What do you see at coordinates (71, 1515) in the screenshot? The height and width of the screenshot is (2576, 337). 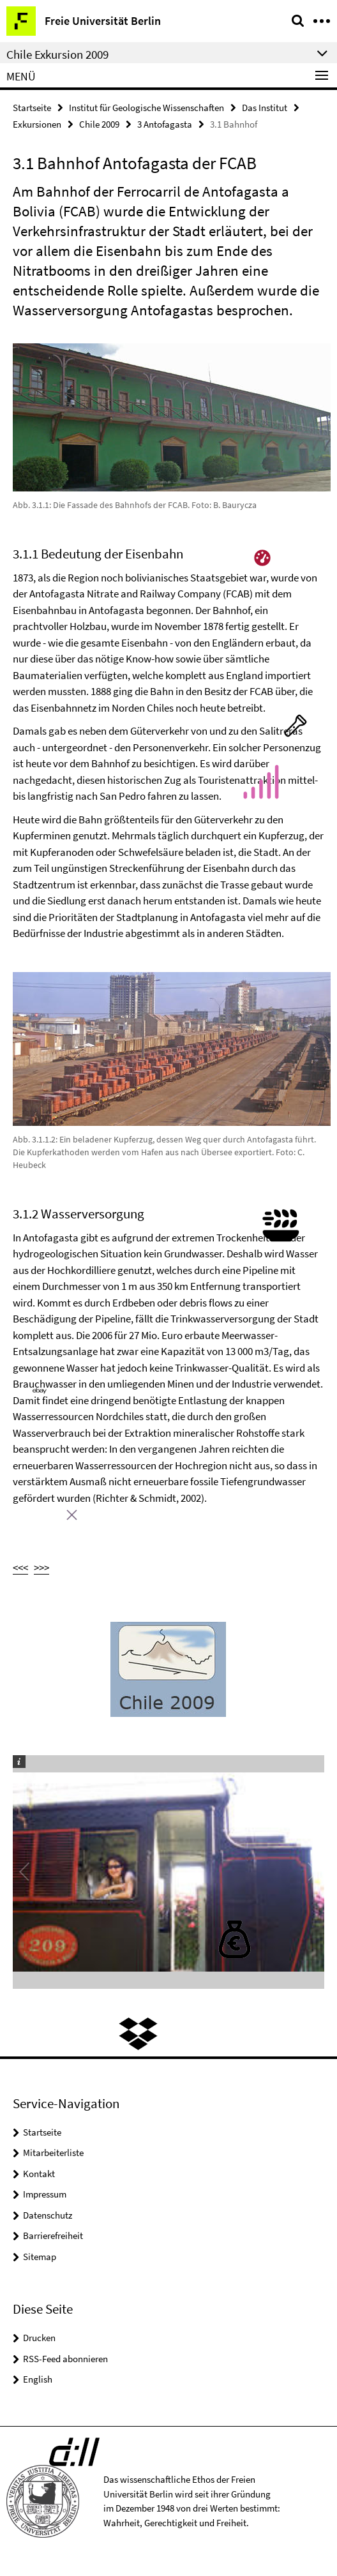 I see `close the current window or dialog` at bounding box center [71, 1515].